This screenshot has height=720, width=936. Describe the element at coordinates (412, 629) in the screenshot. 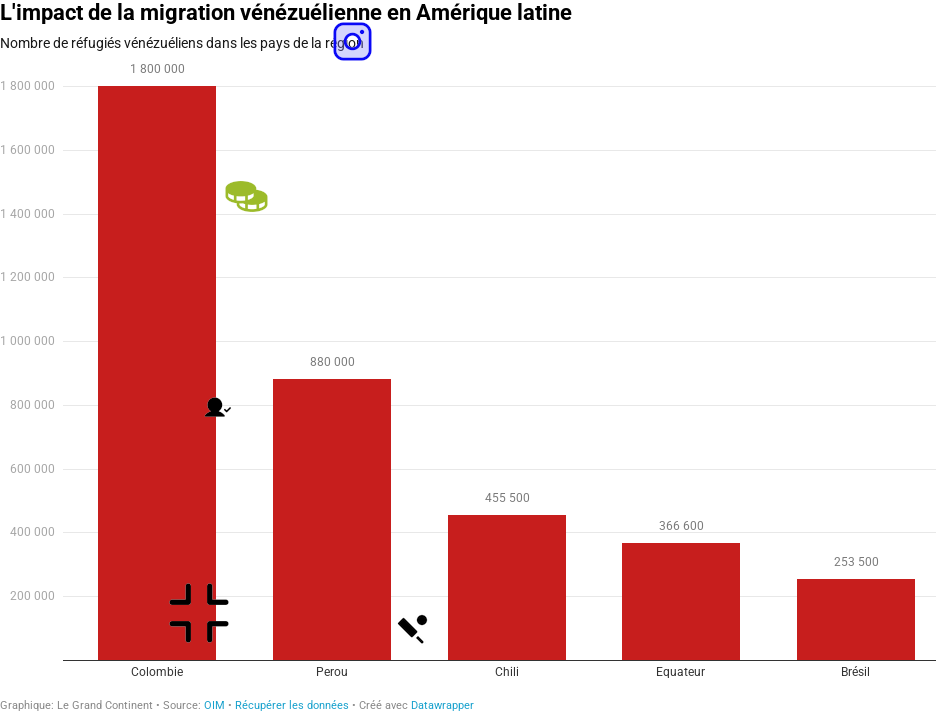

I see `access cricket sports scores or news` at that location.